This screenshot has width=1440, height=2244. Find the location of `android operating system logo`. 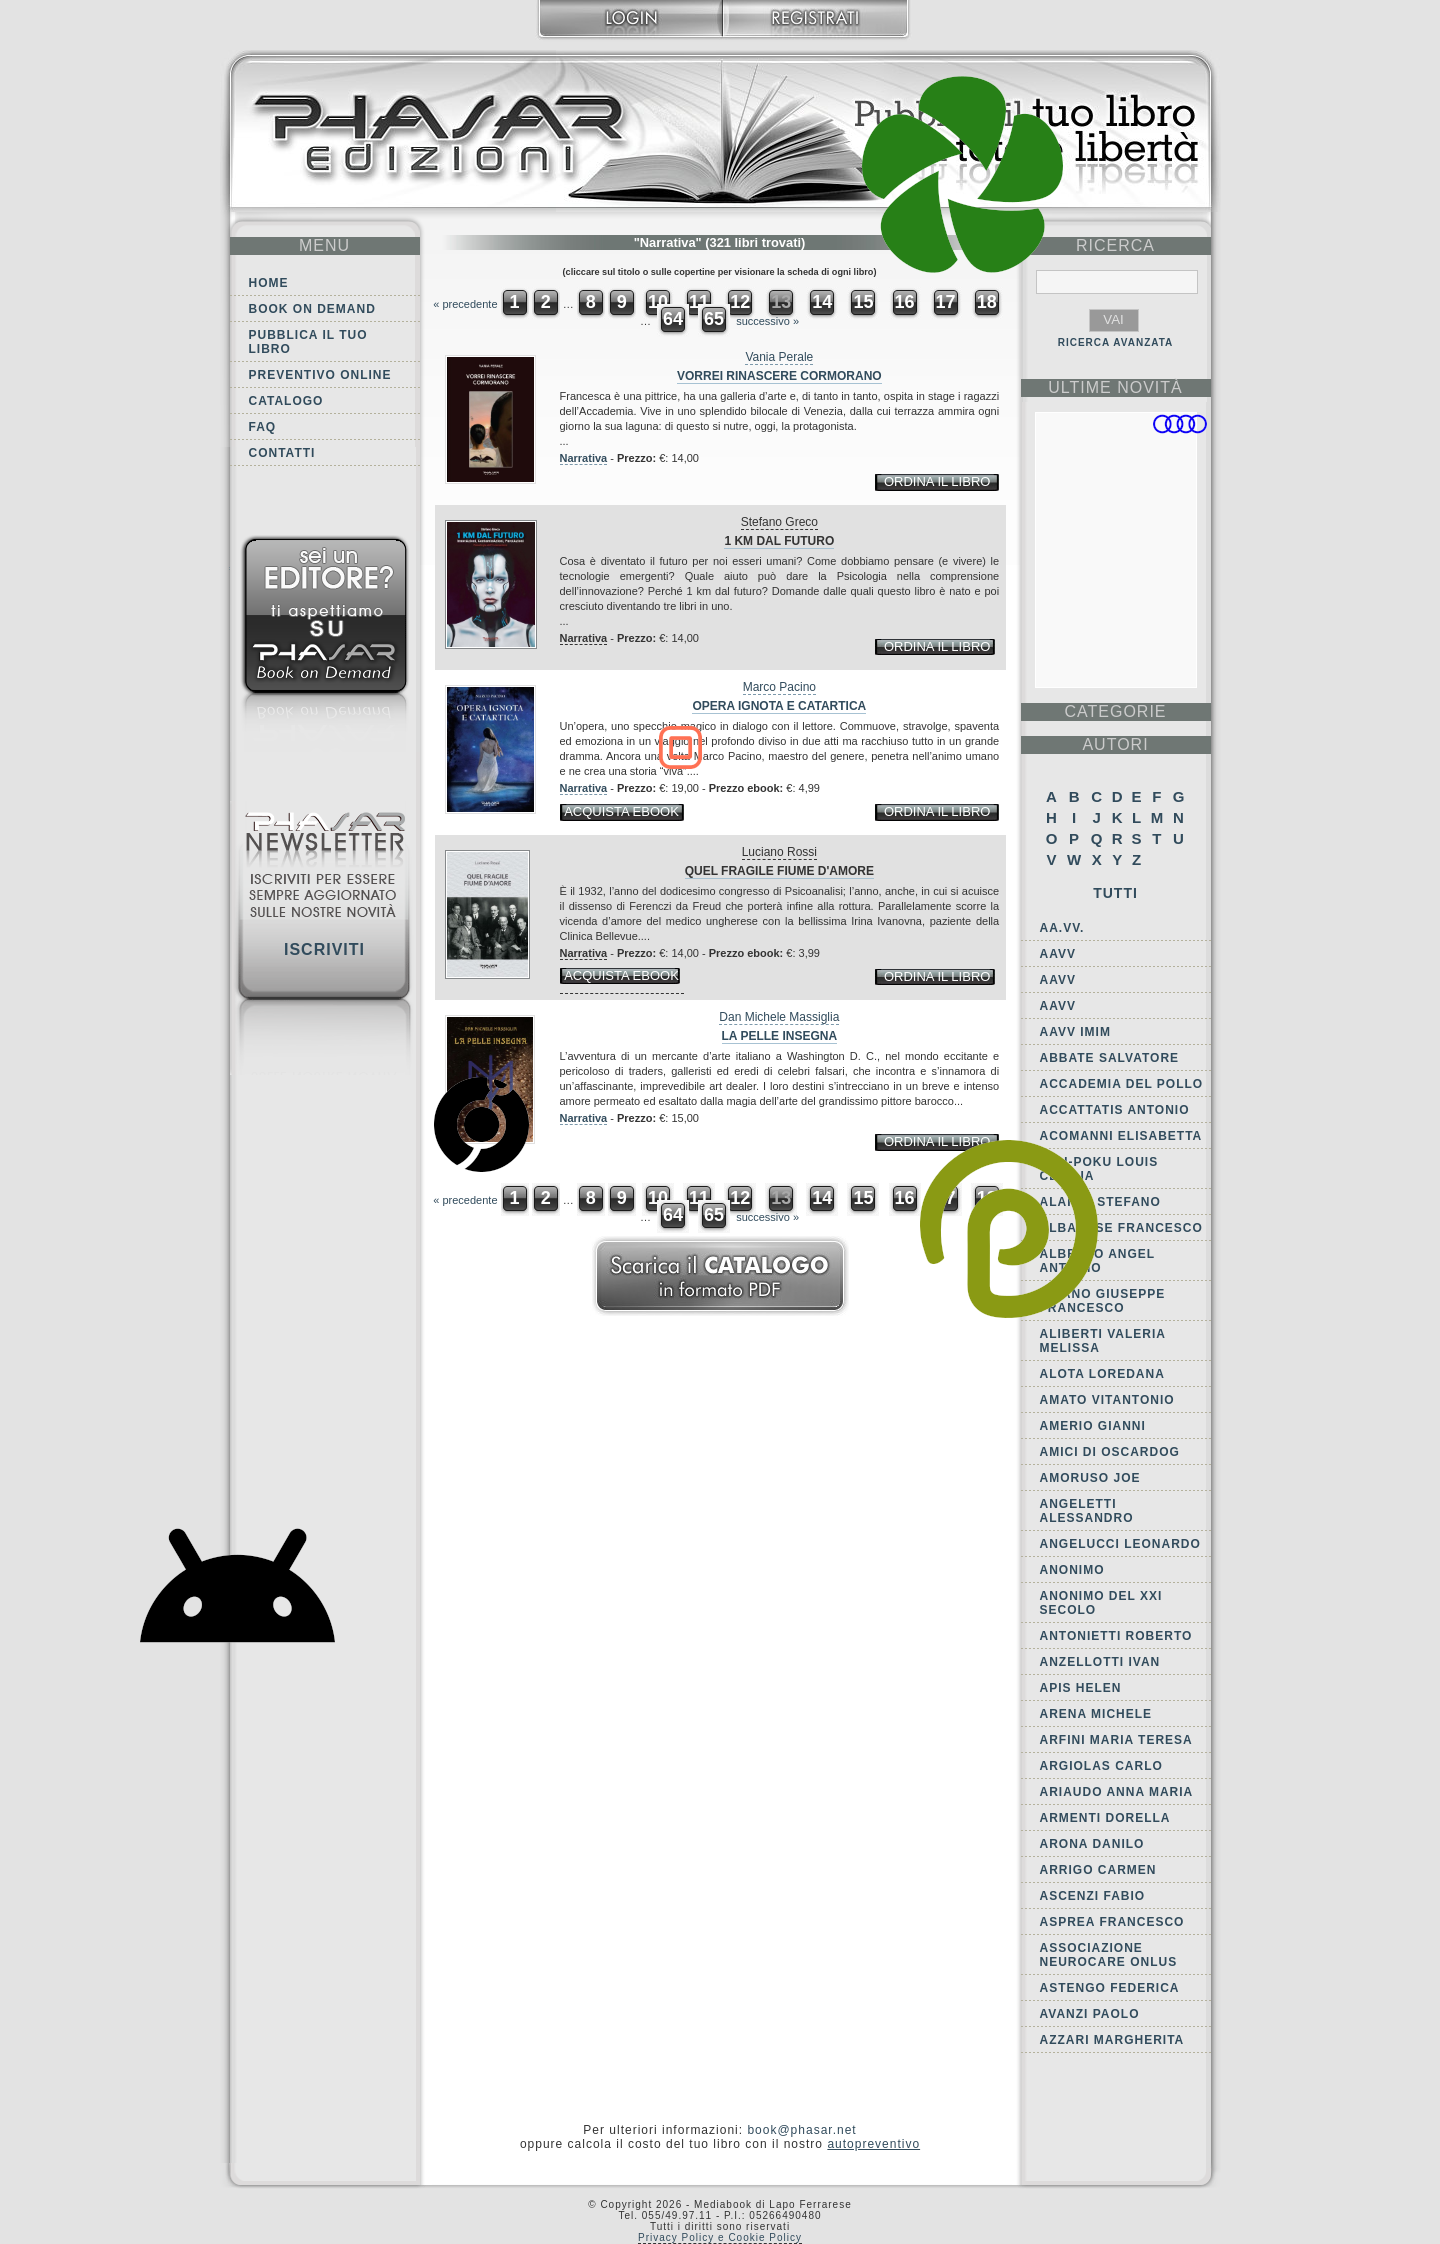

android operating system logo is located at coordinates (237, 1585).